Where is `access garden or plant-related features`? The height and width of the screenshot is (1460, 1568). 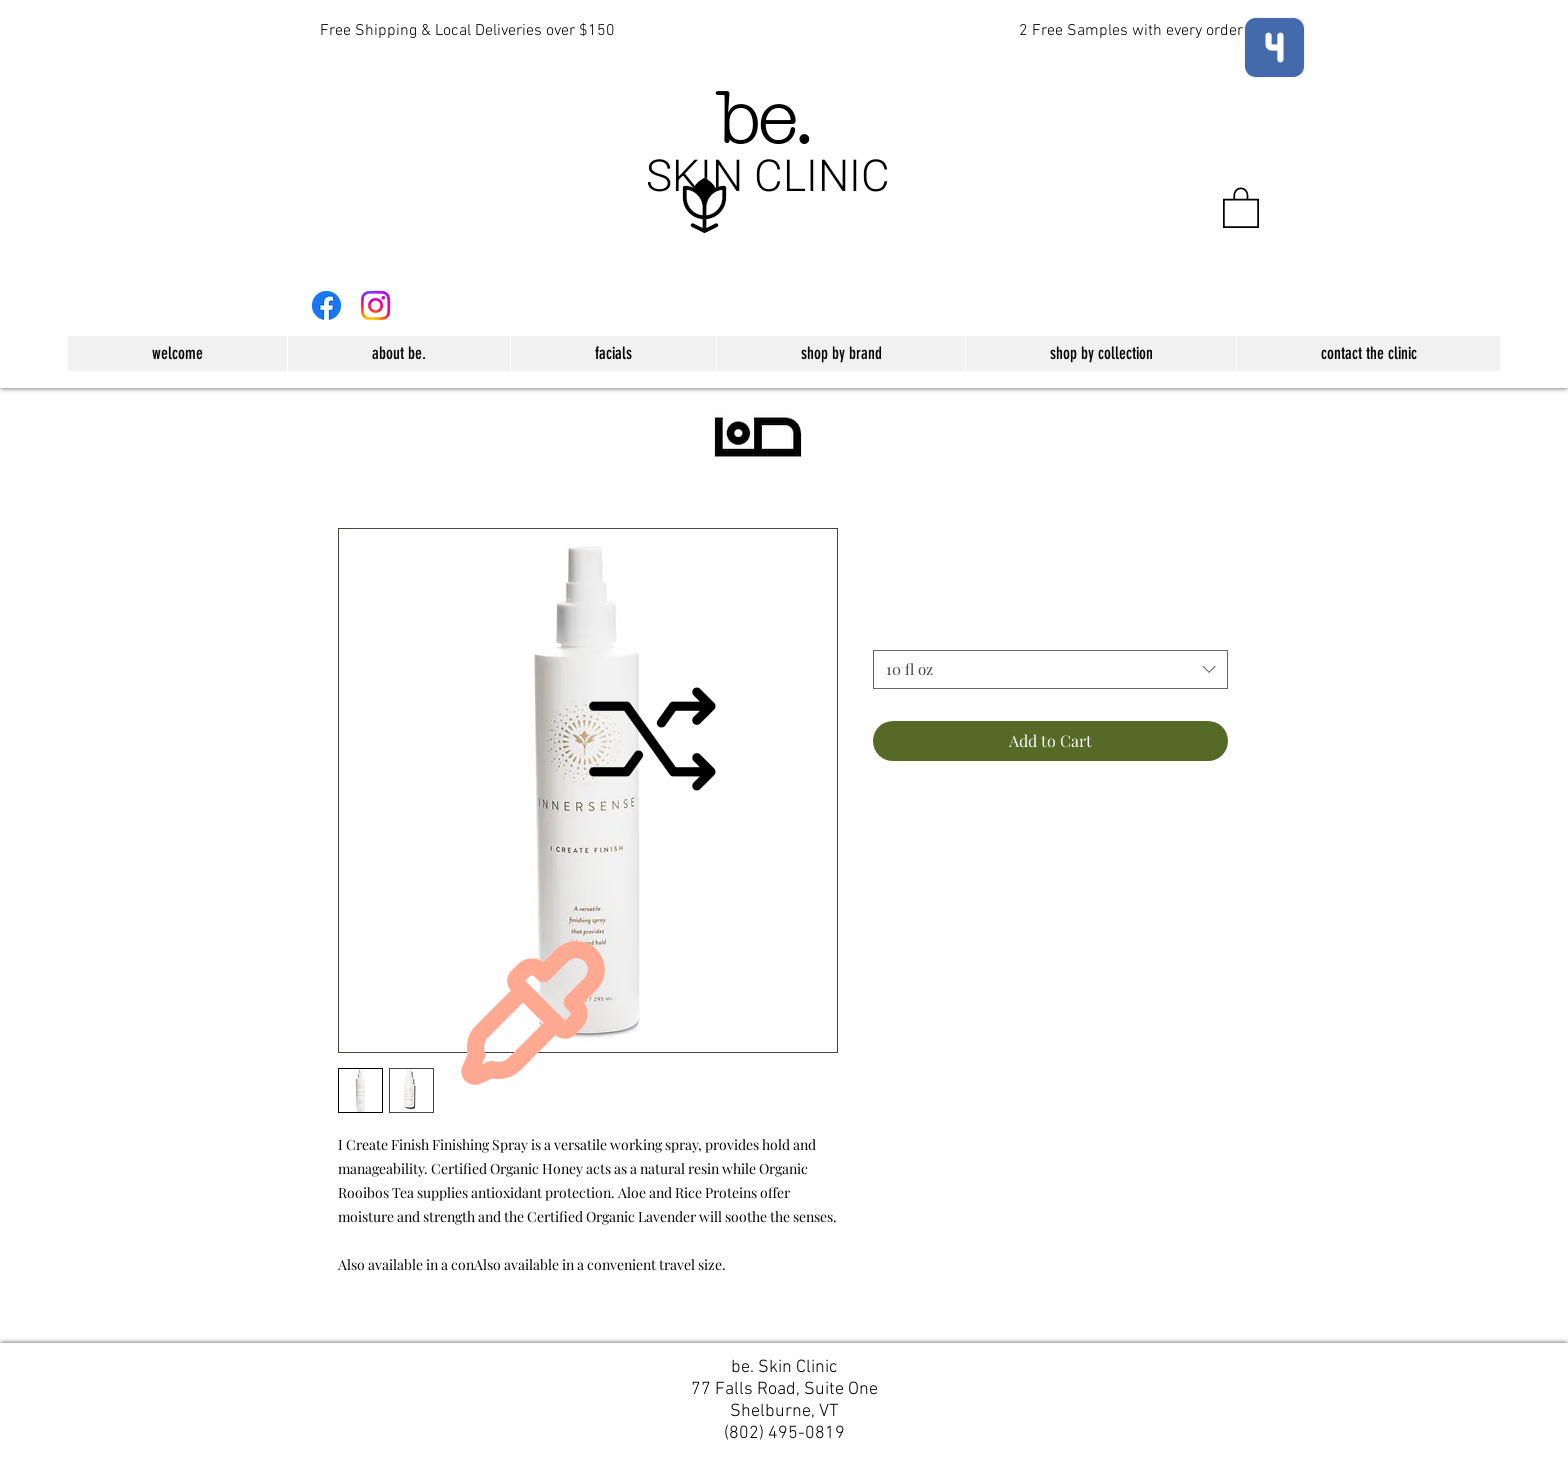
access garden or plant-related features is located at coordinates (704, 205).